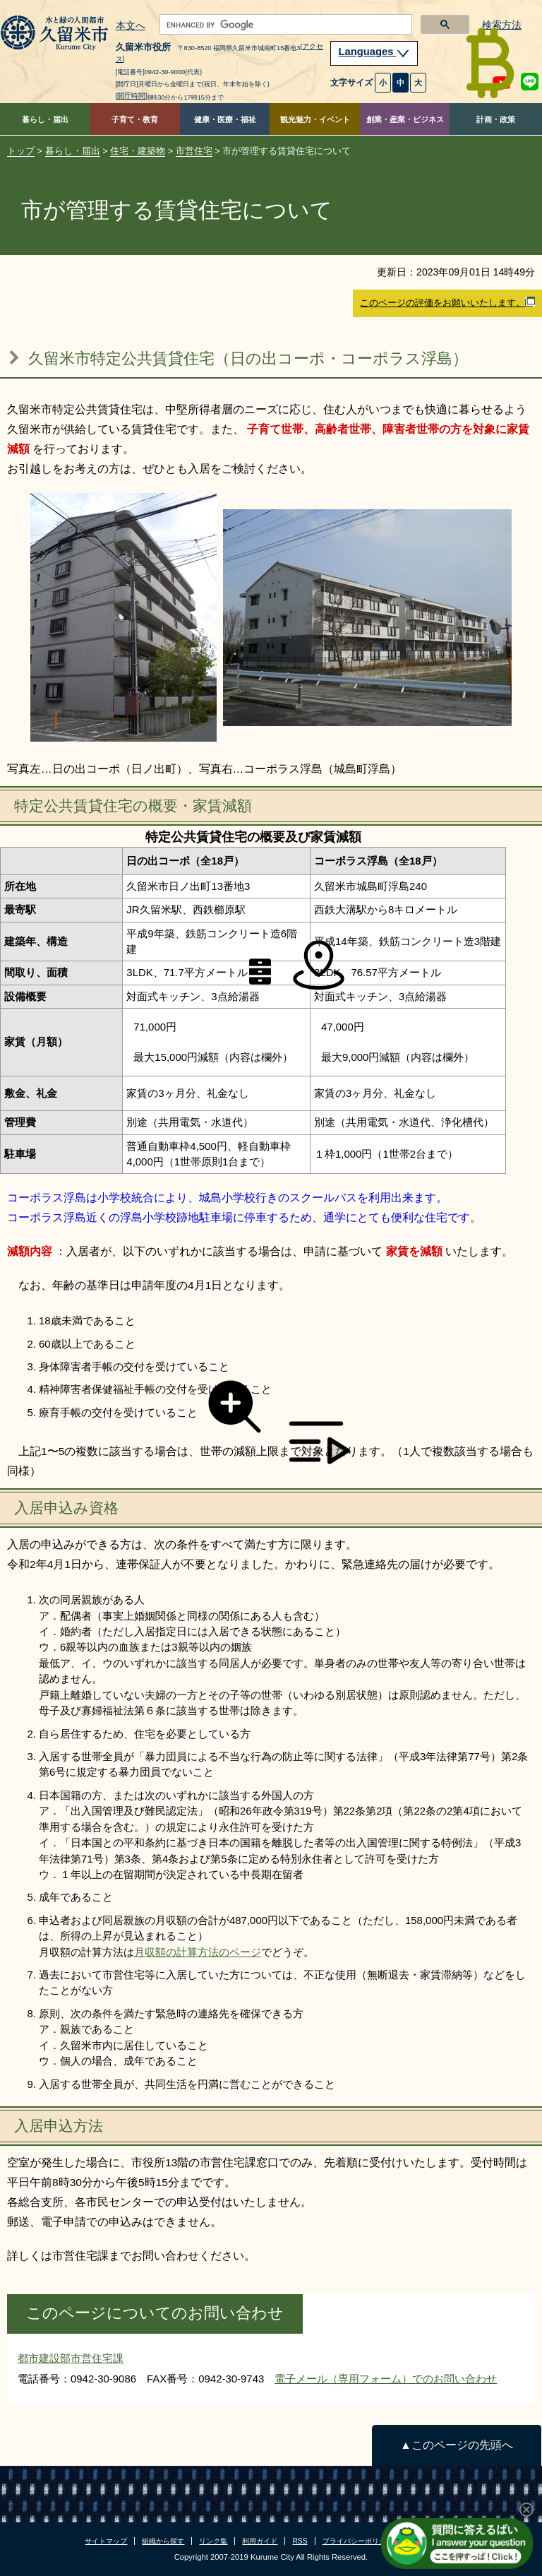  I want to click on view bitcoin balance or wallet, so click(488, 64).